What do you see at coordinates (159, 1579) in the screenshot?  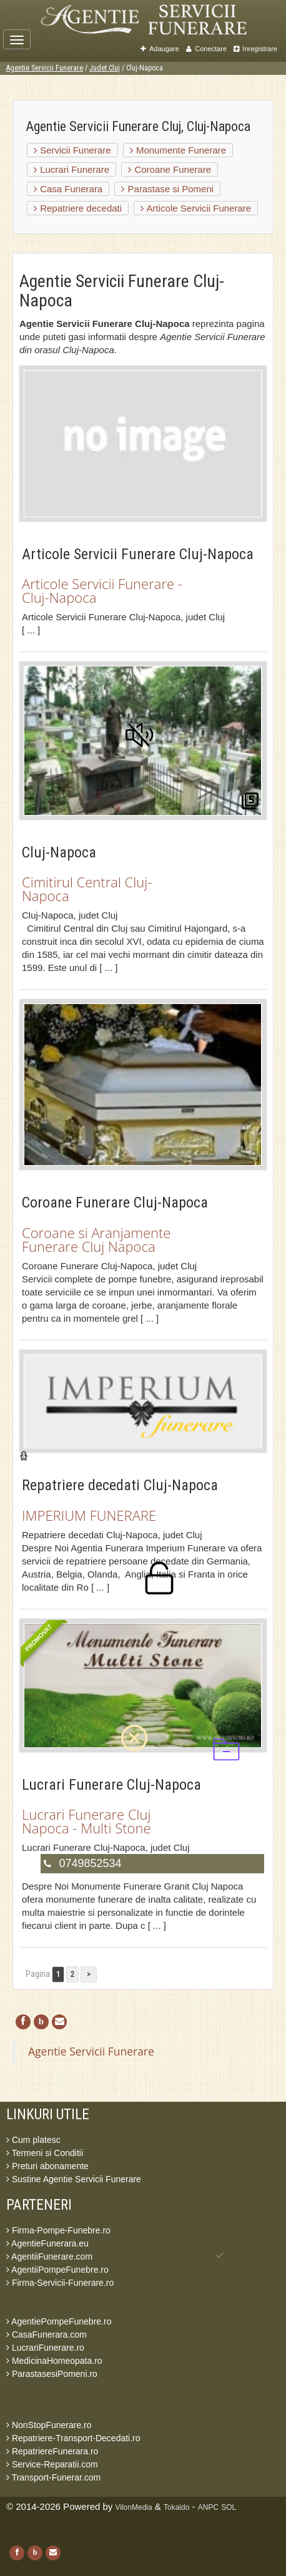 I see `unlock or unsecure an item` at bounding box center [159, 1579].